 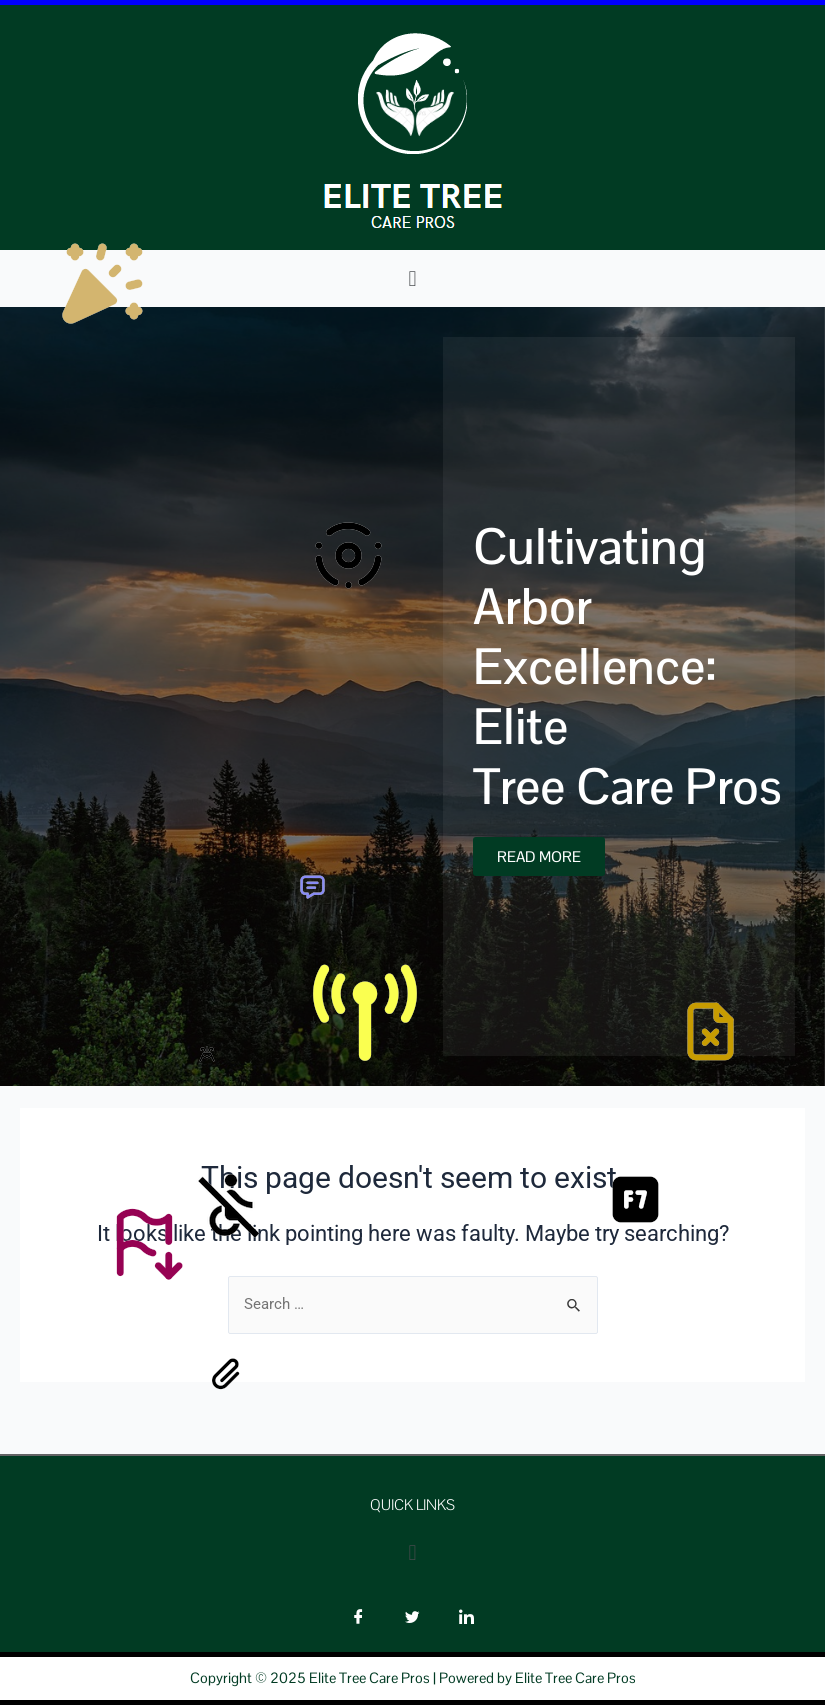 I want to click on access science or chemistry features, so click(x=348, y=555).